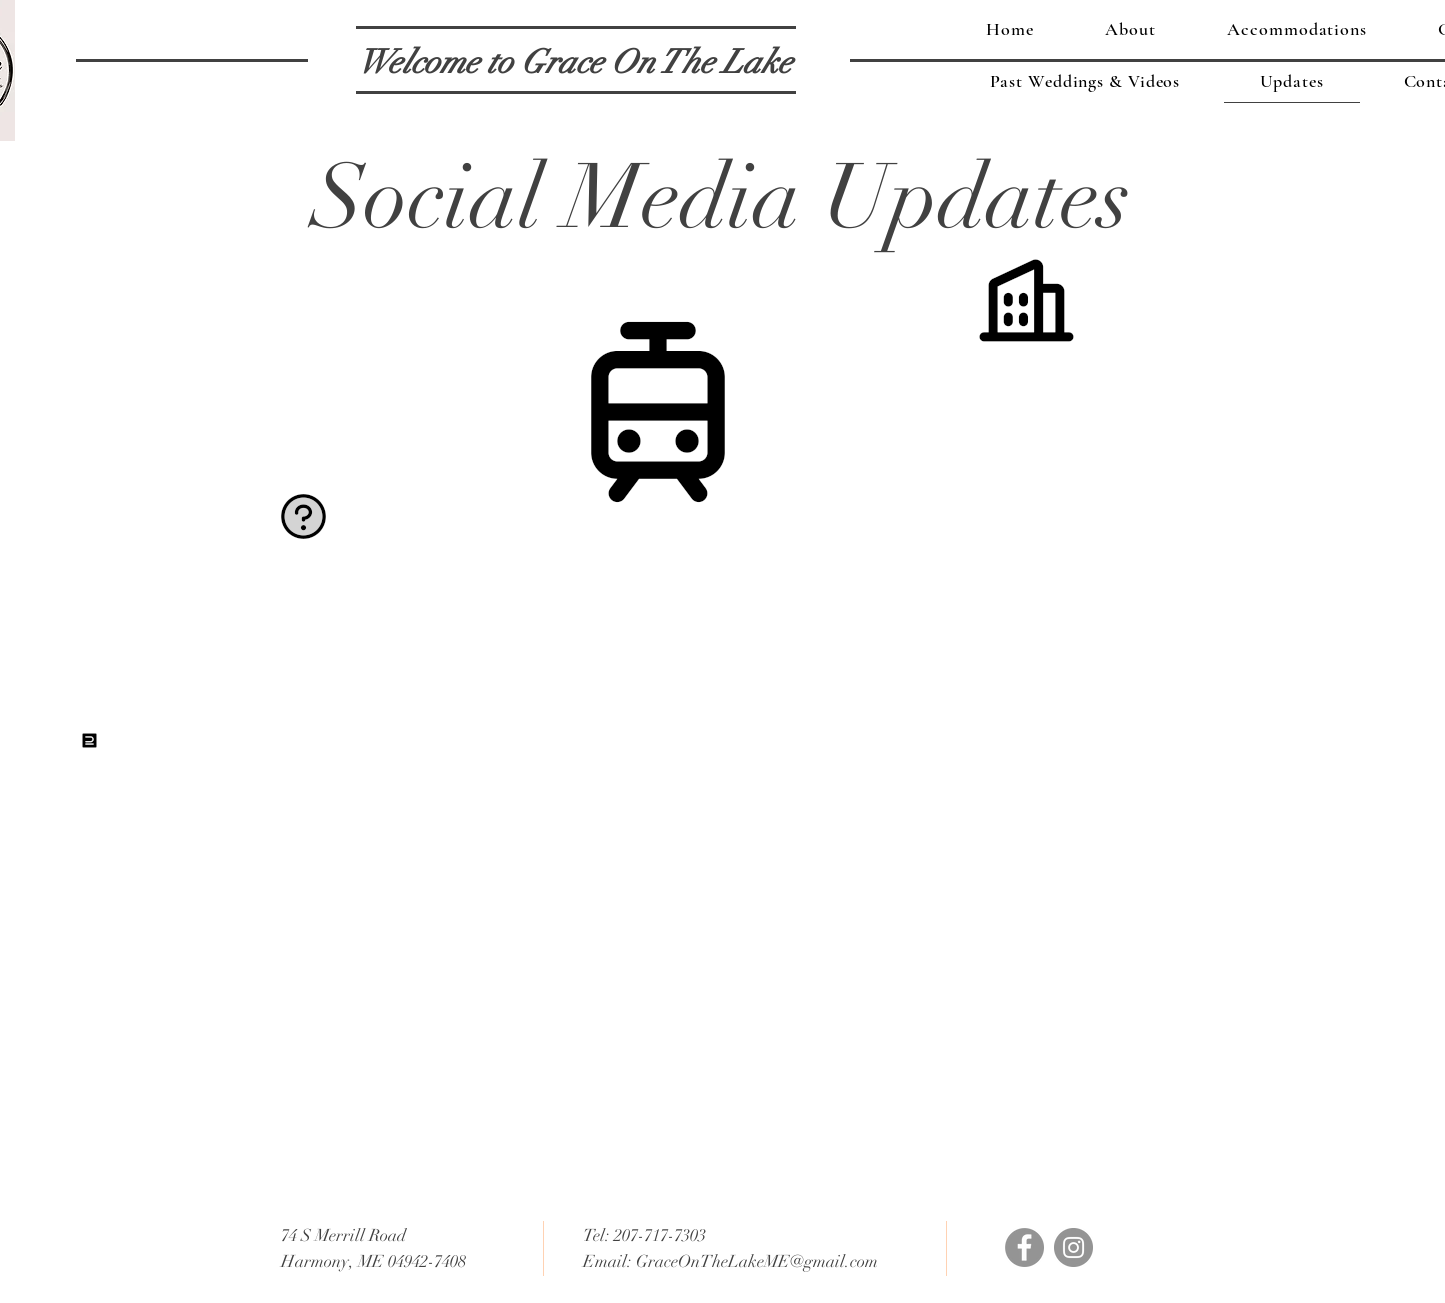  I want to click on view tram or light rail transit options, so click(658, 412).